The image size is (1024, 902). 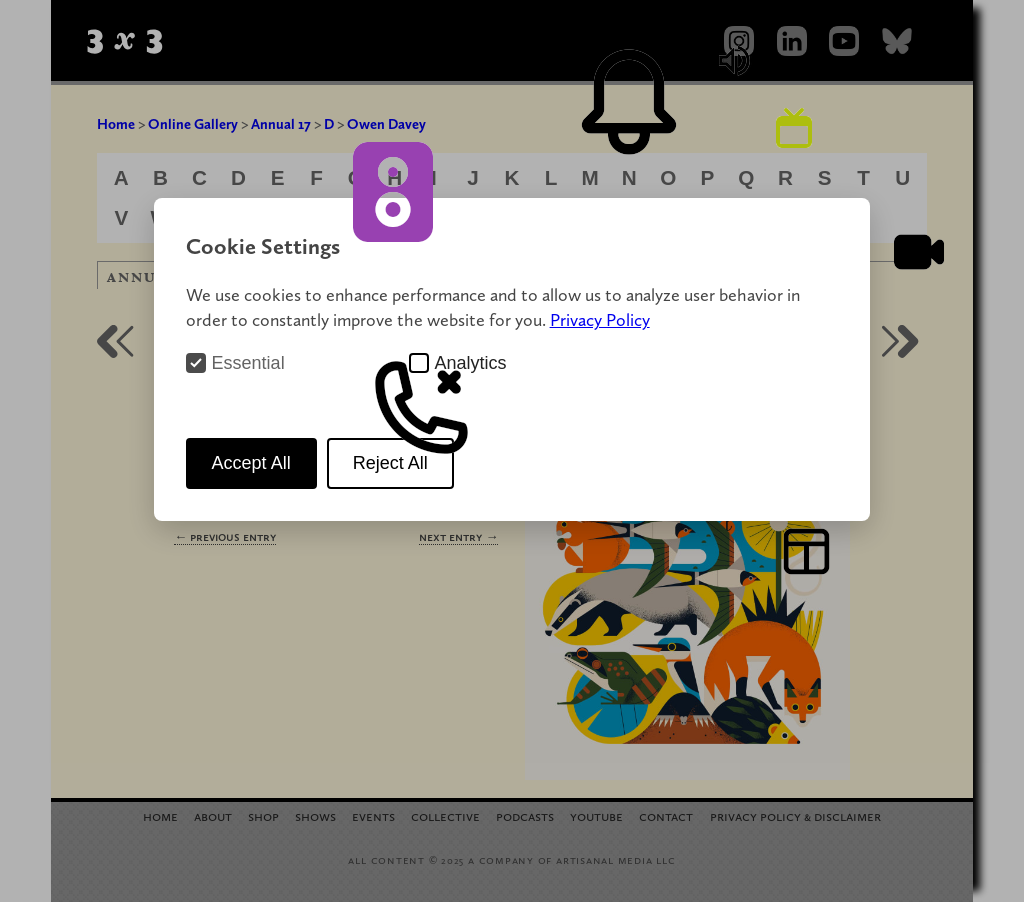 I want to click on increase or adjust audio volume, so click(x=734, y=60).